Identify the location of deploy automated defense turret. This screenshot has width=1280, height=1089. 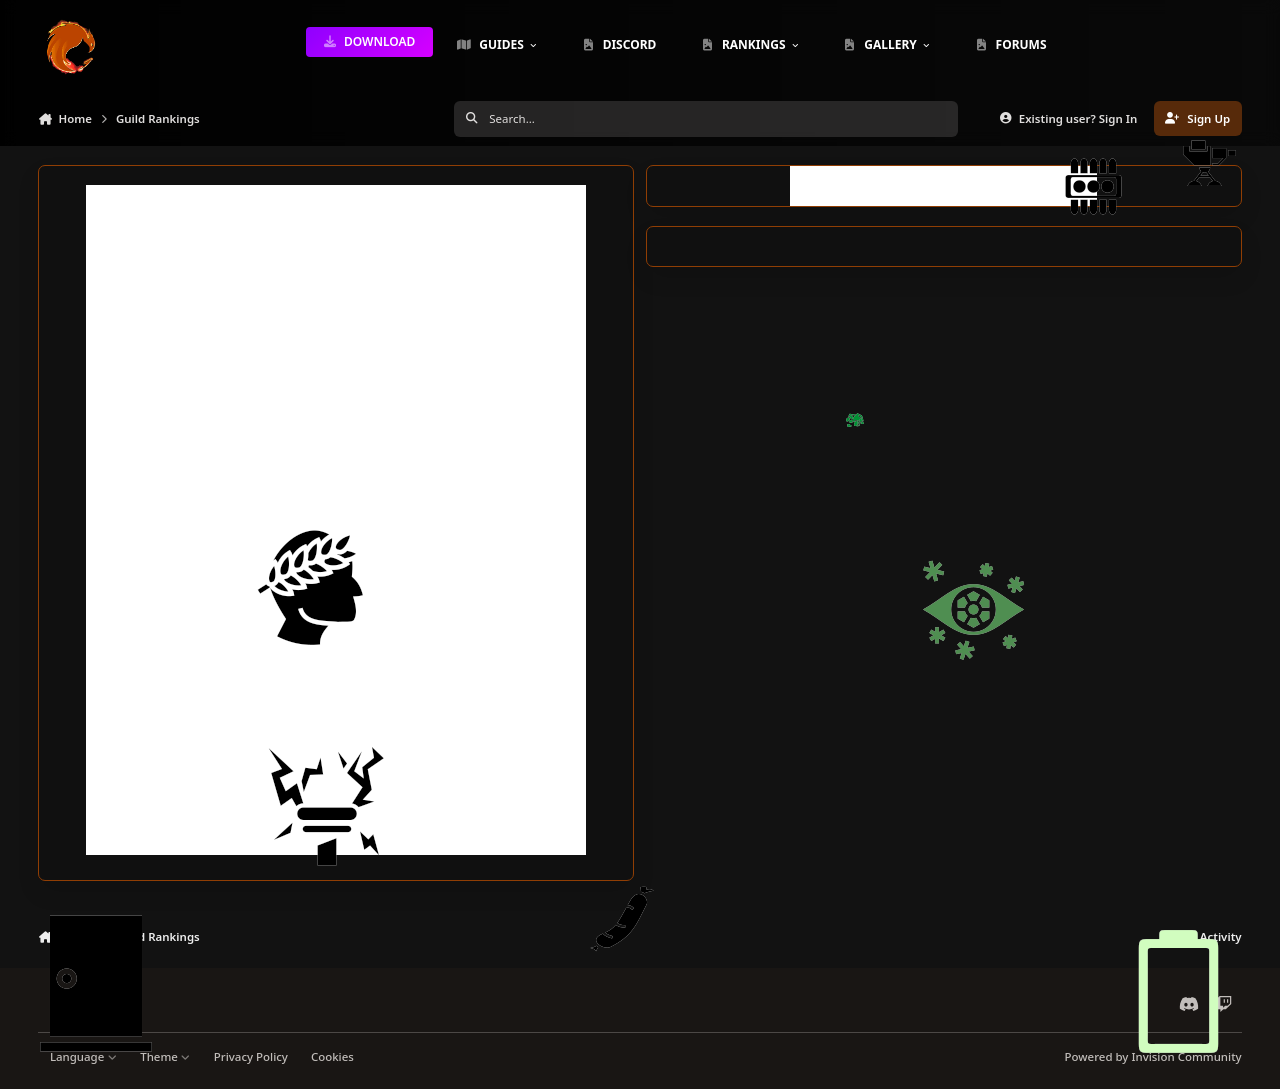
(1209, 161).